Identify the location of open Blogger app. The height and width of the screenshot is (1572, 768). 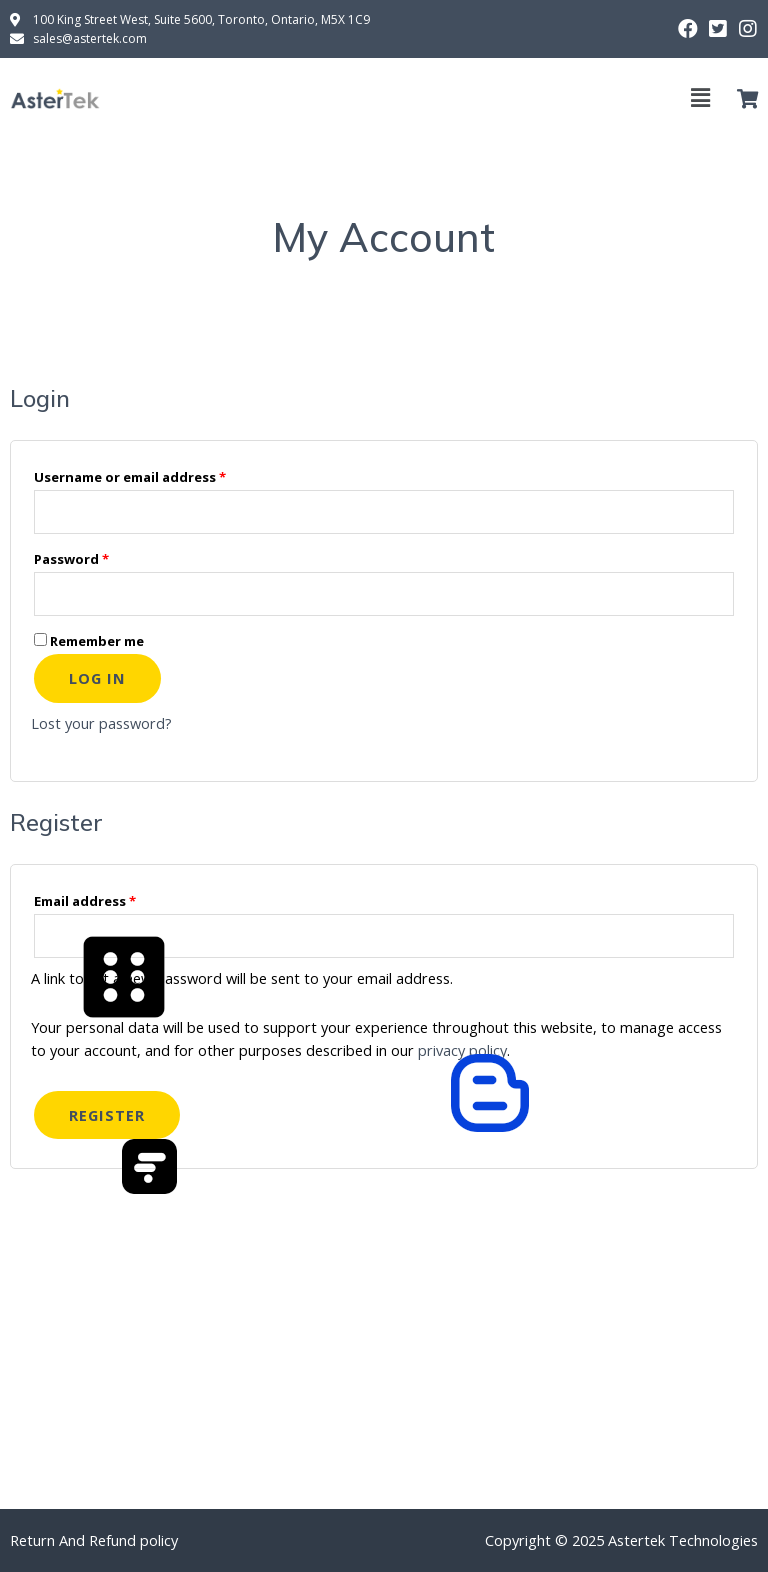
(490, 1093).